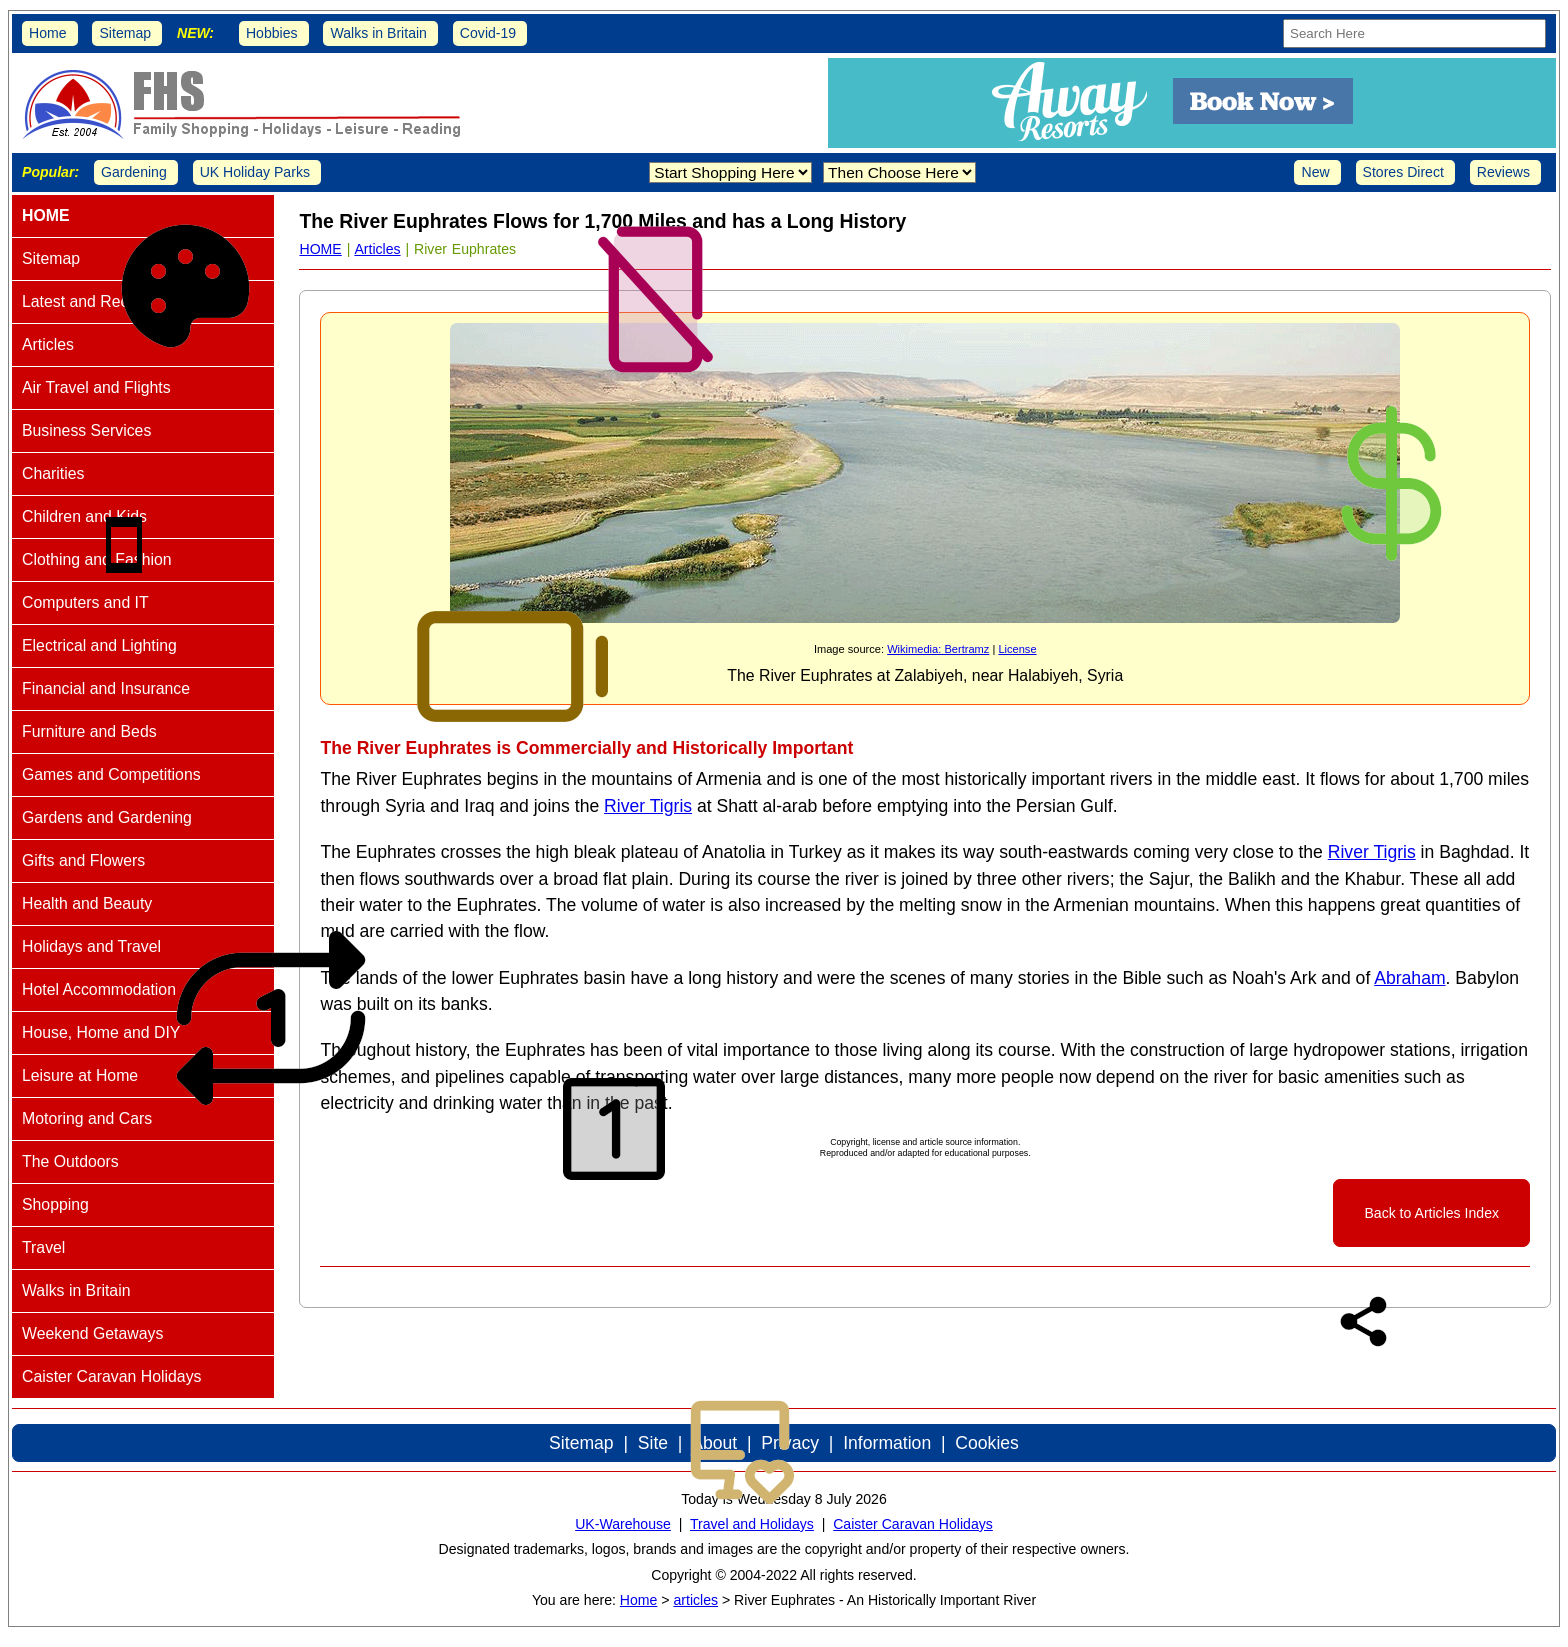  Describe the element at coordinates (655, 299) in the screenshot. I see `mobile device is unavailable or disabled` at that location.